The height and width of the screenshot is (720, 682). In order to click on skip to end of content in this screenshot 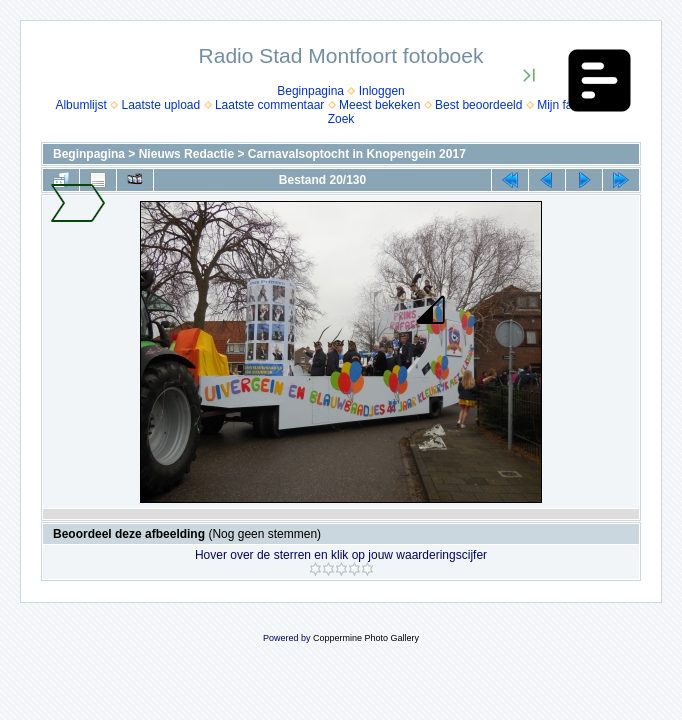, I will do `click(529, 75)`.